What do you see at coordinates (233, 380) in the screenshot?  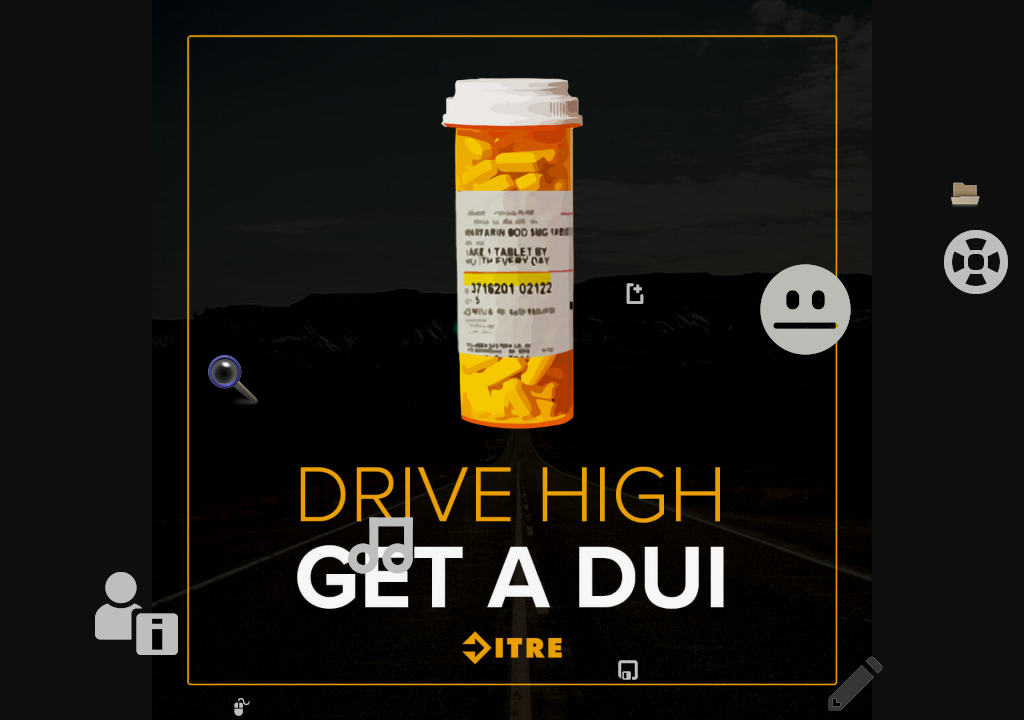 I see `search for items or content` at bounding box center [233, 380].